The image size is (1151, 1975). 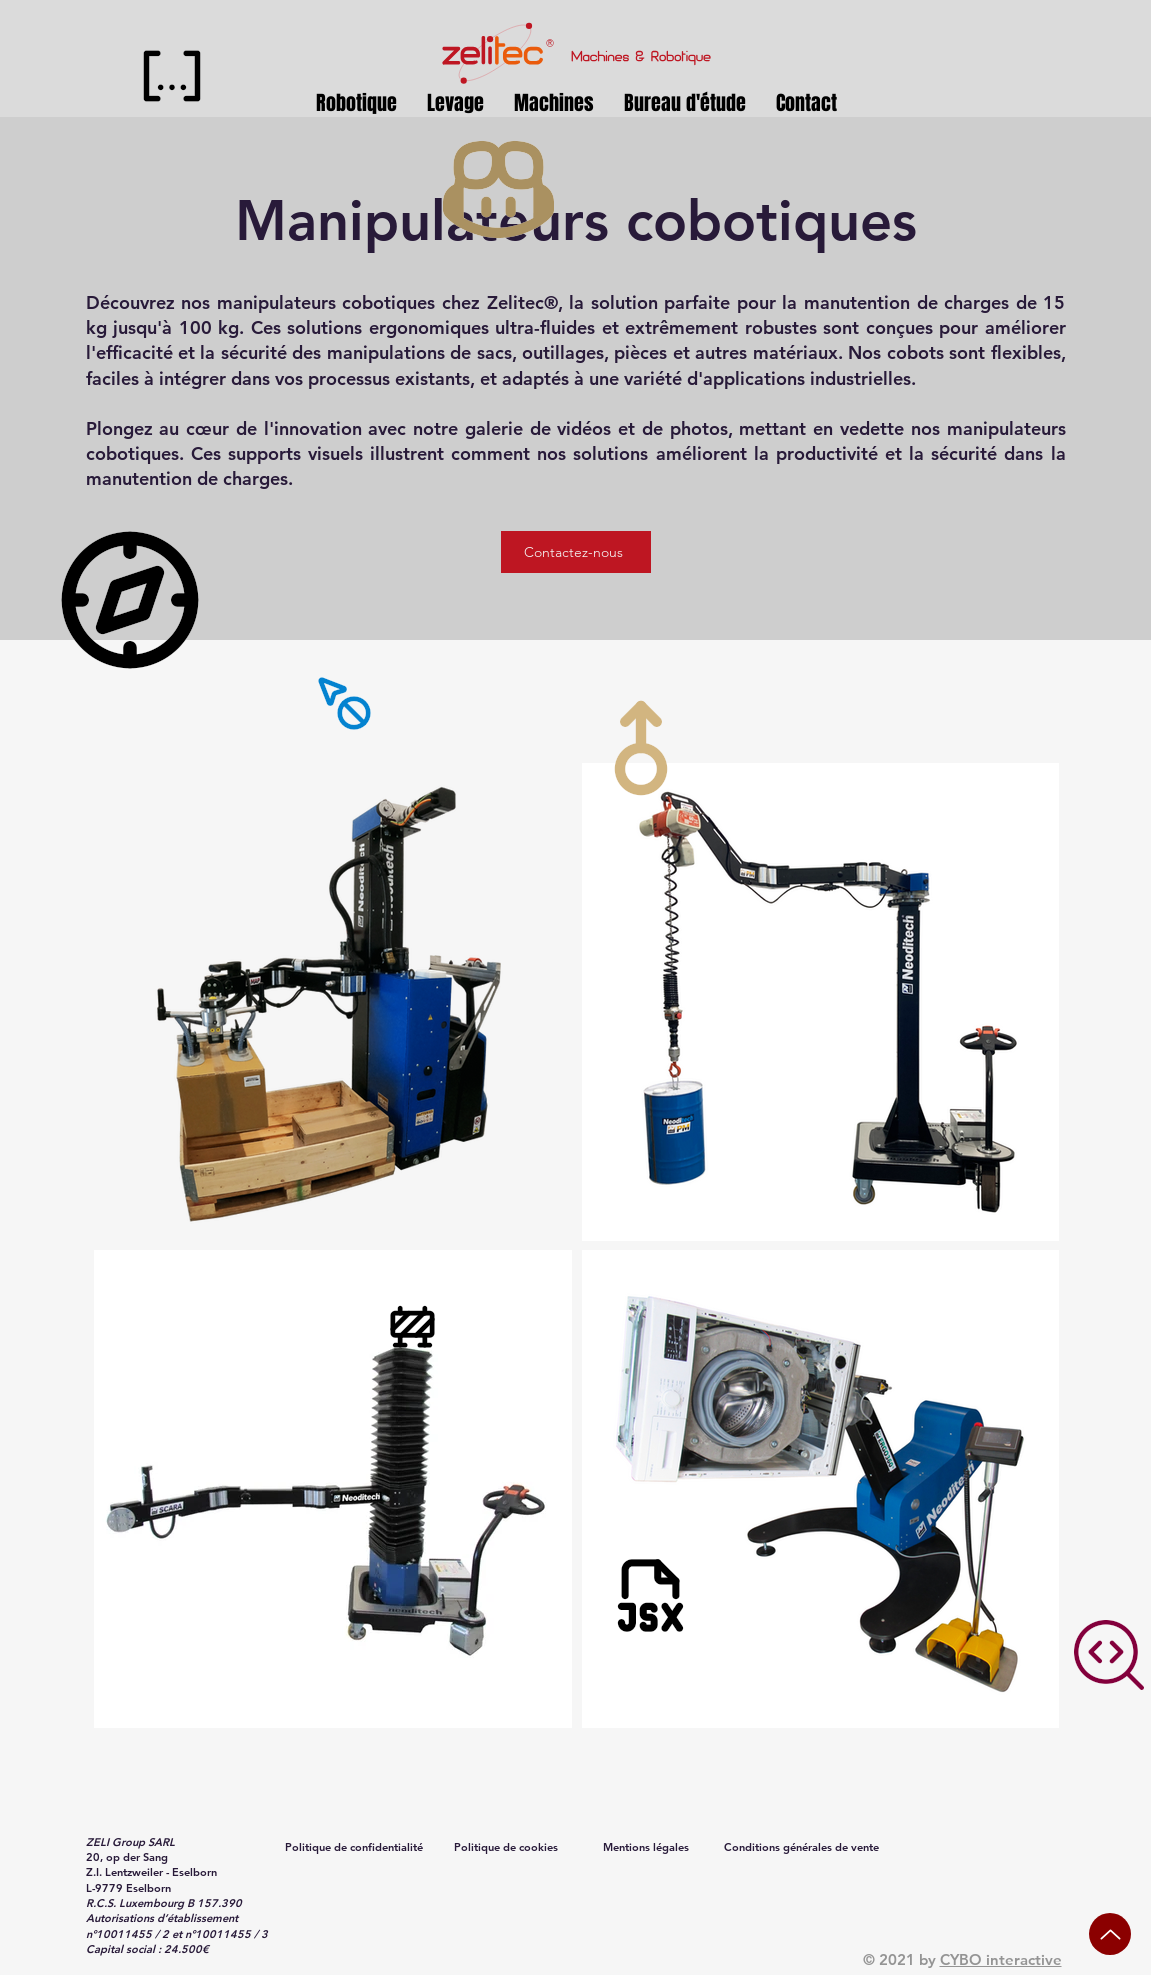 What do you see at coordinates (641, 748) in the screenshot?
I see `swipe up to continue or dismiss` at bounding box center [641, 748].